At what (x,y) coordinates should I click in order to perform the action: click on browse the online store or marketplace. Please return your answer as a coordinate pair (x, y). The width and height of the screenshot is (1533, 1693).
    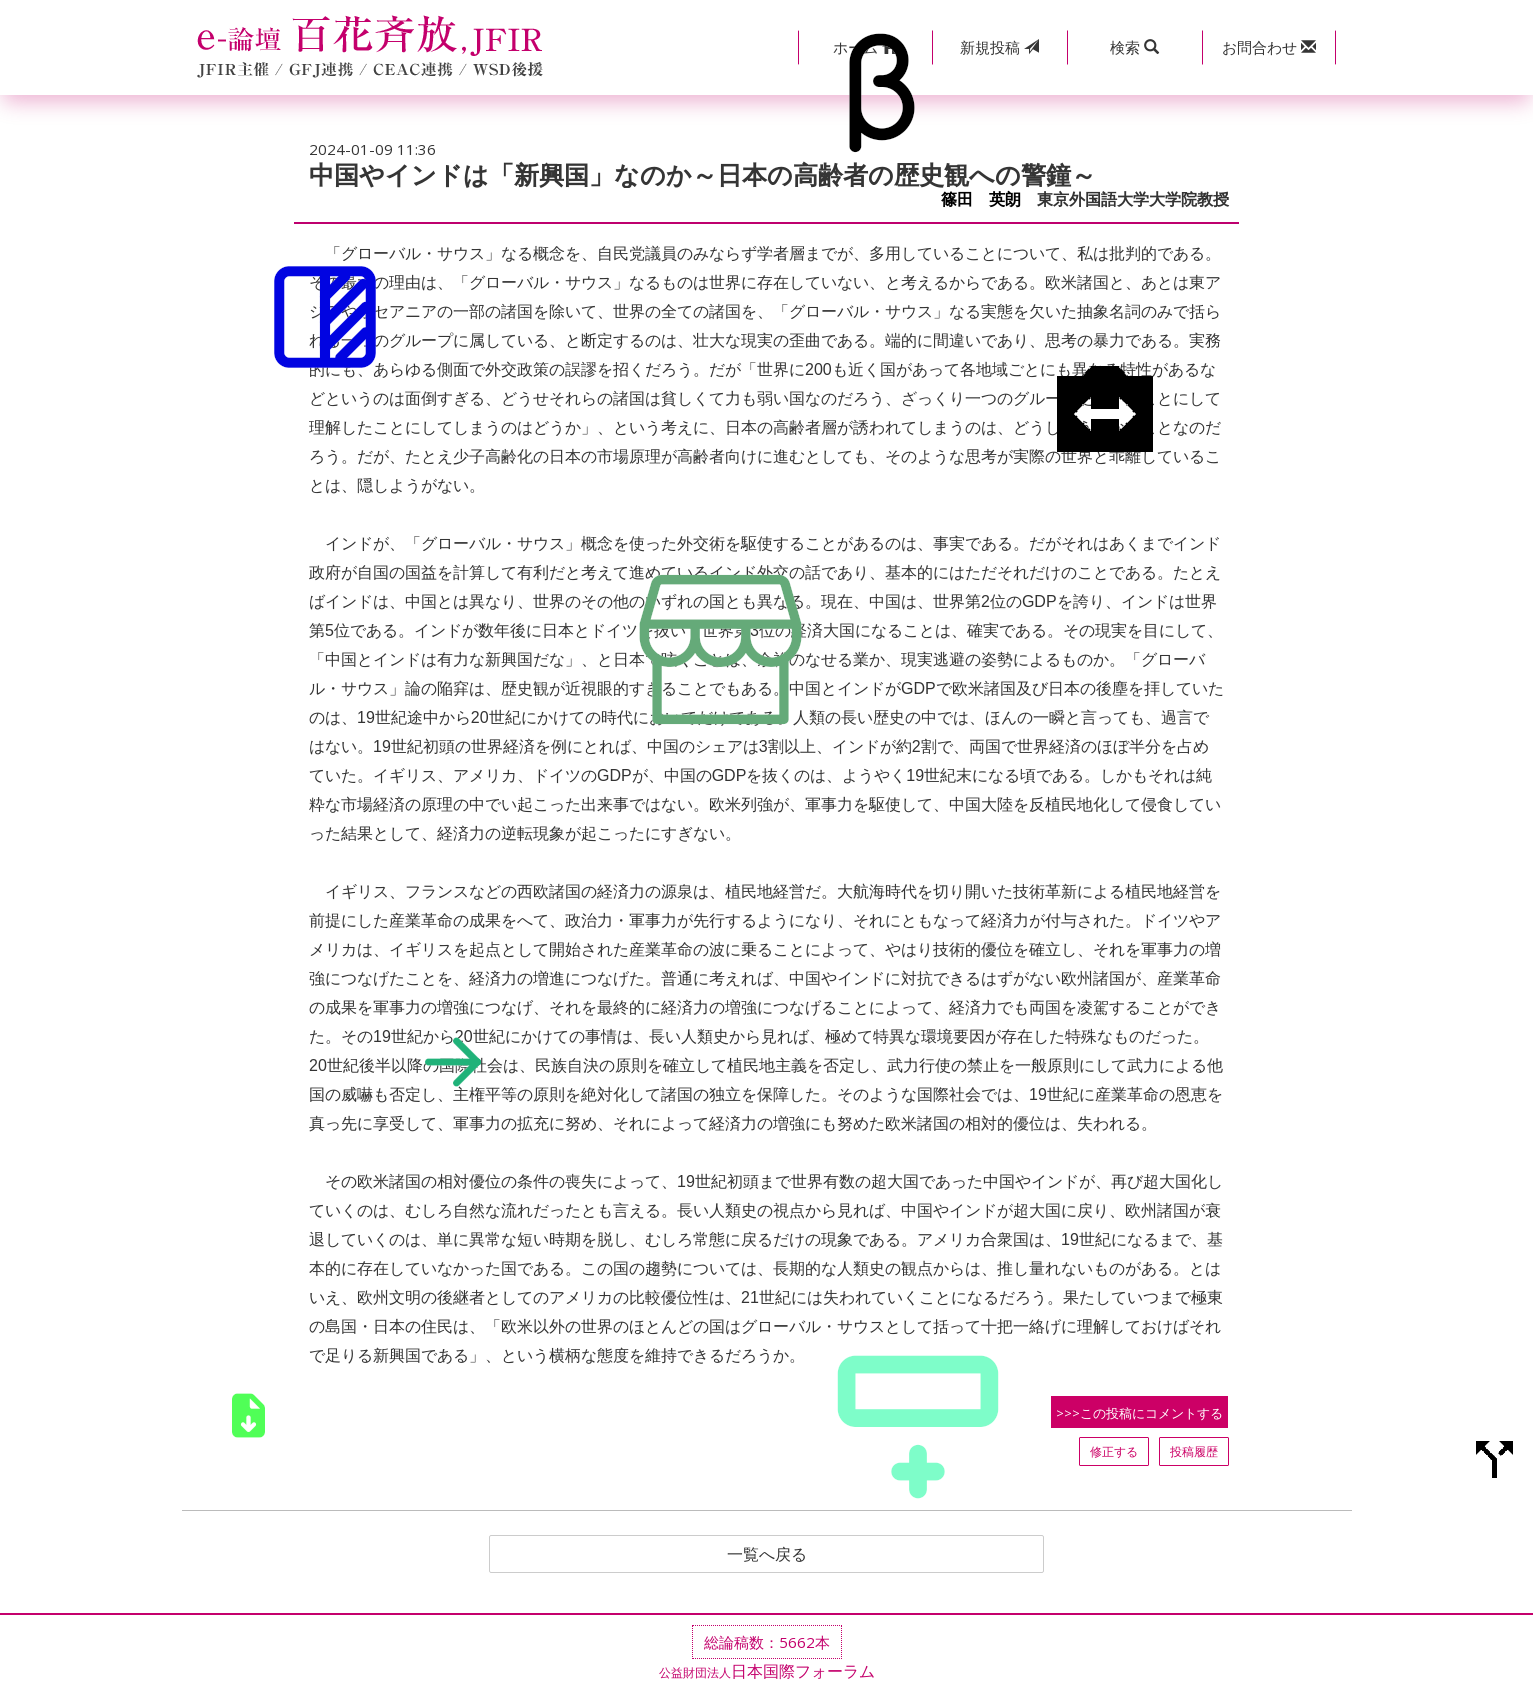
    Looking at the image, I should click on (720, 649).